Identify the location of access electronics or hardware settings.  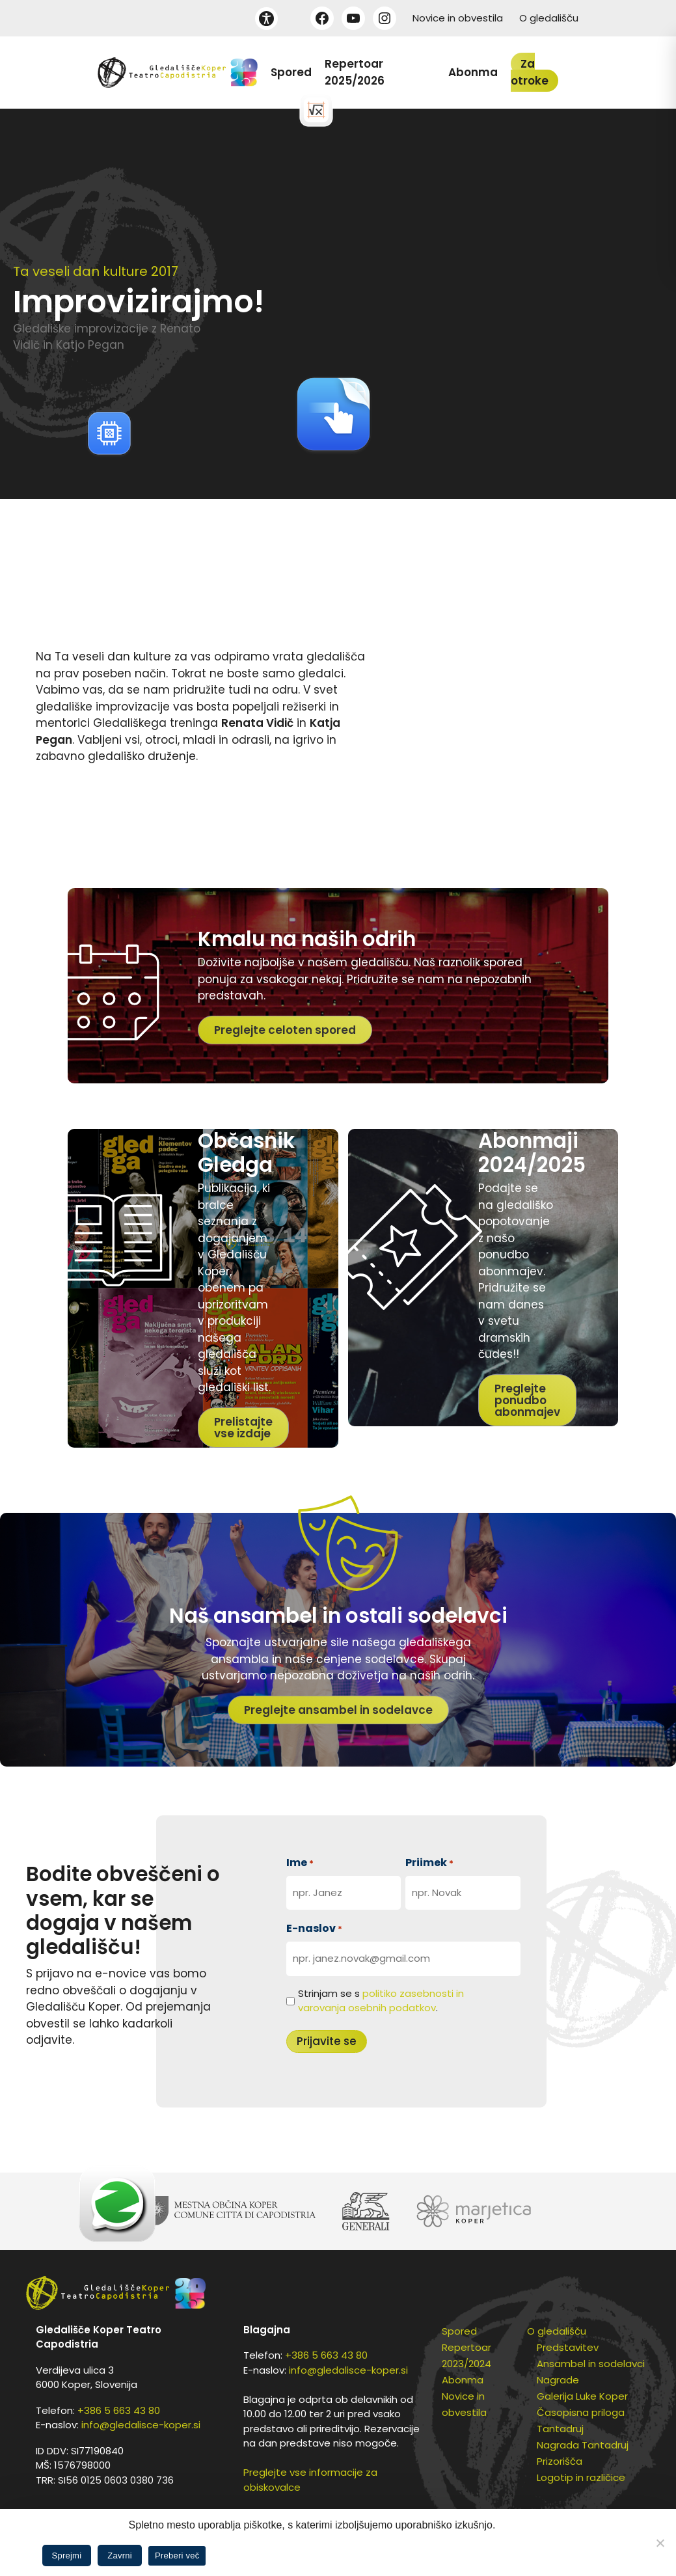
(109, 434).